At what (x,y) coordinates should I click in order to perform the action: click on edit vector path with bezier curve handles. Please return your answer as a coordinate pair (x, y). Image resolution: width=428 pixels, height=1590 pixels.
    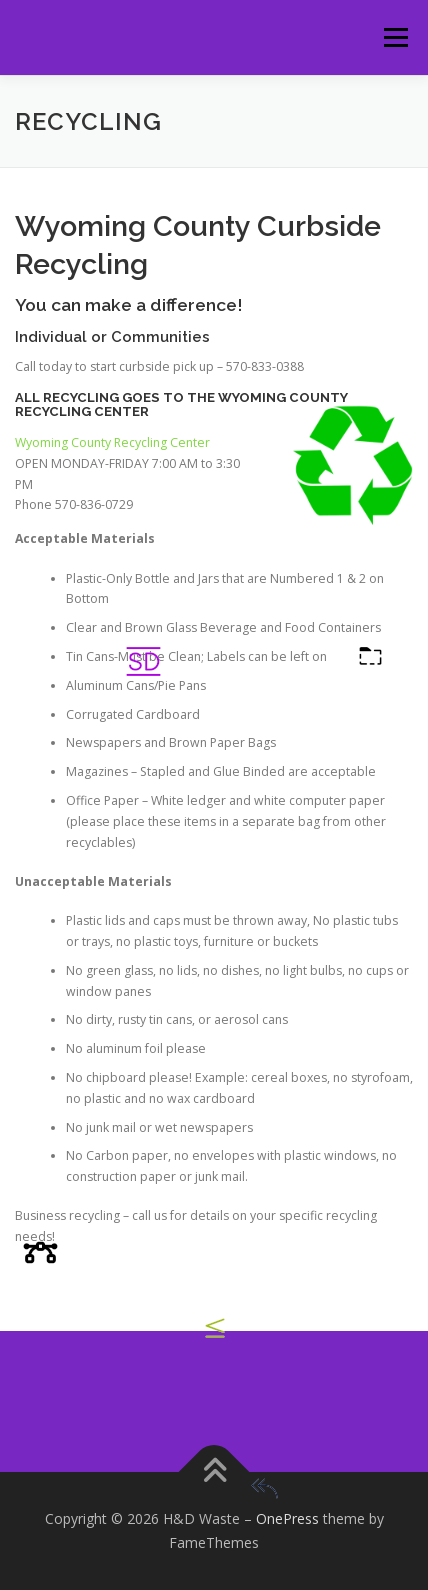
    Looking at the image, I should click on (40, 1252).